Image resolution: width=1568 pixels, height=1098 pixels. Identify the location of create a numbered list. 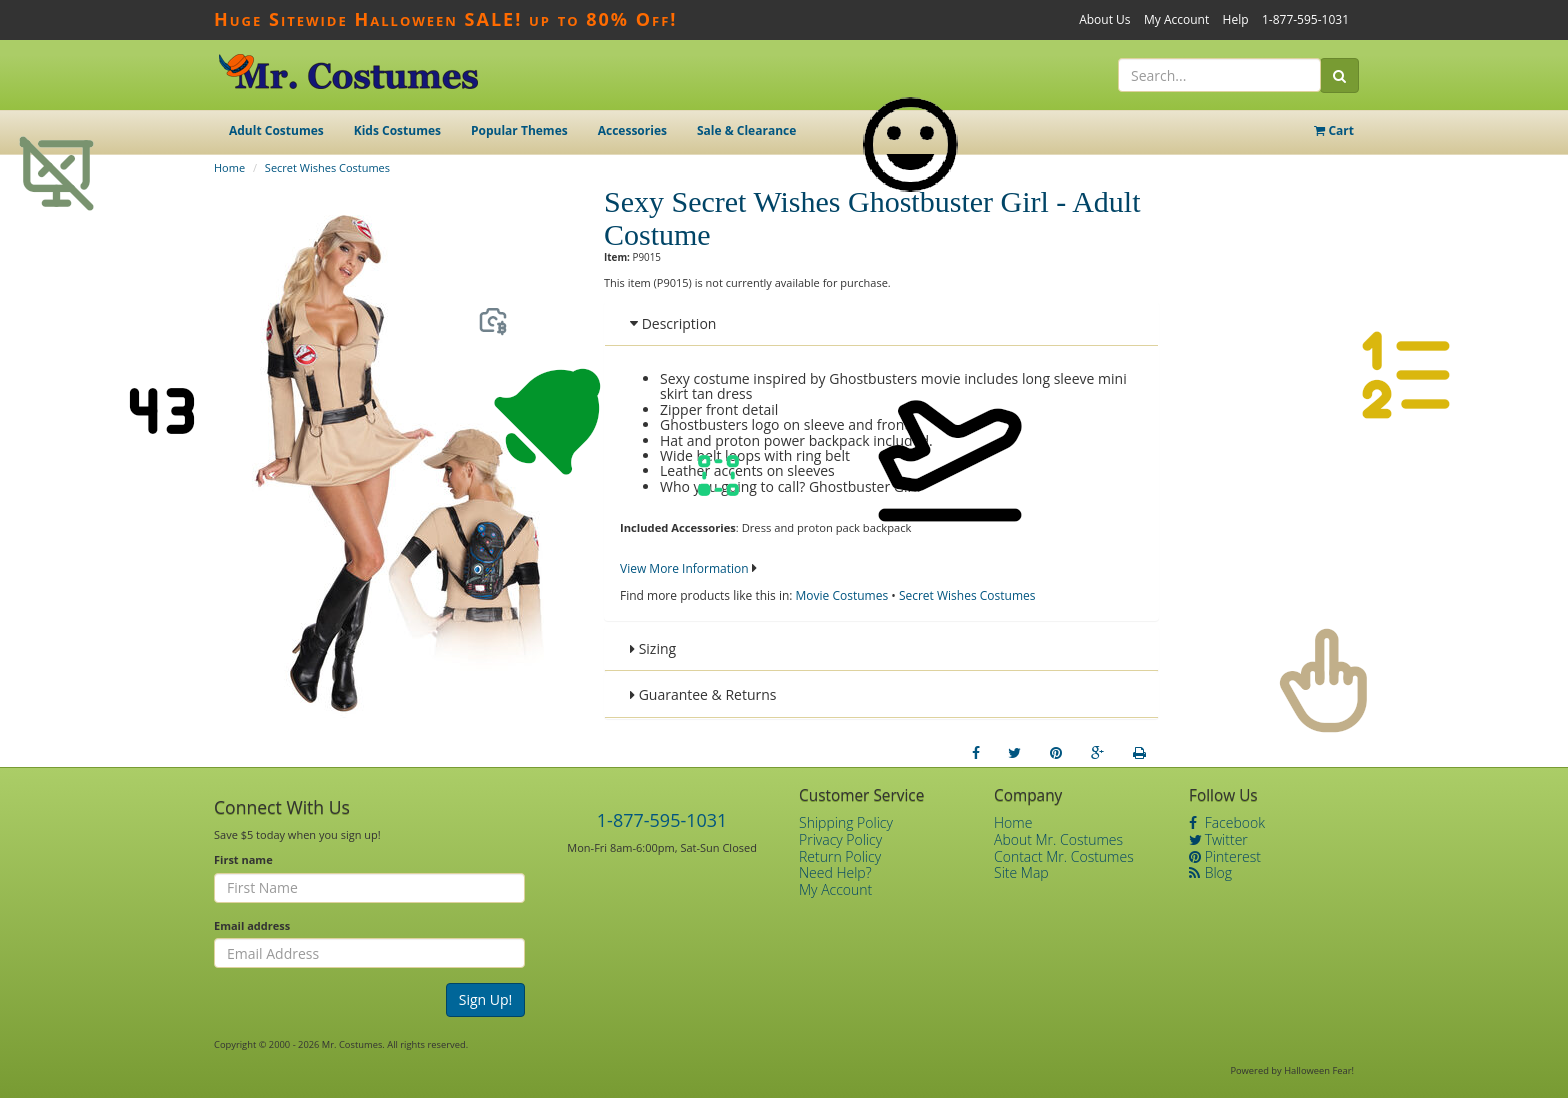
(1406, 375).